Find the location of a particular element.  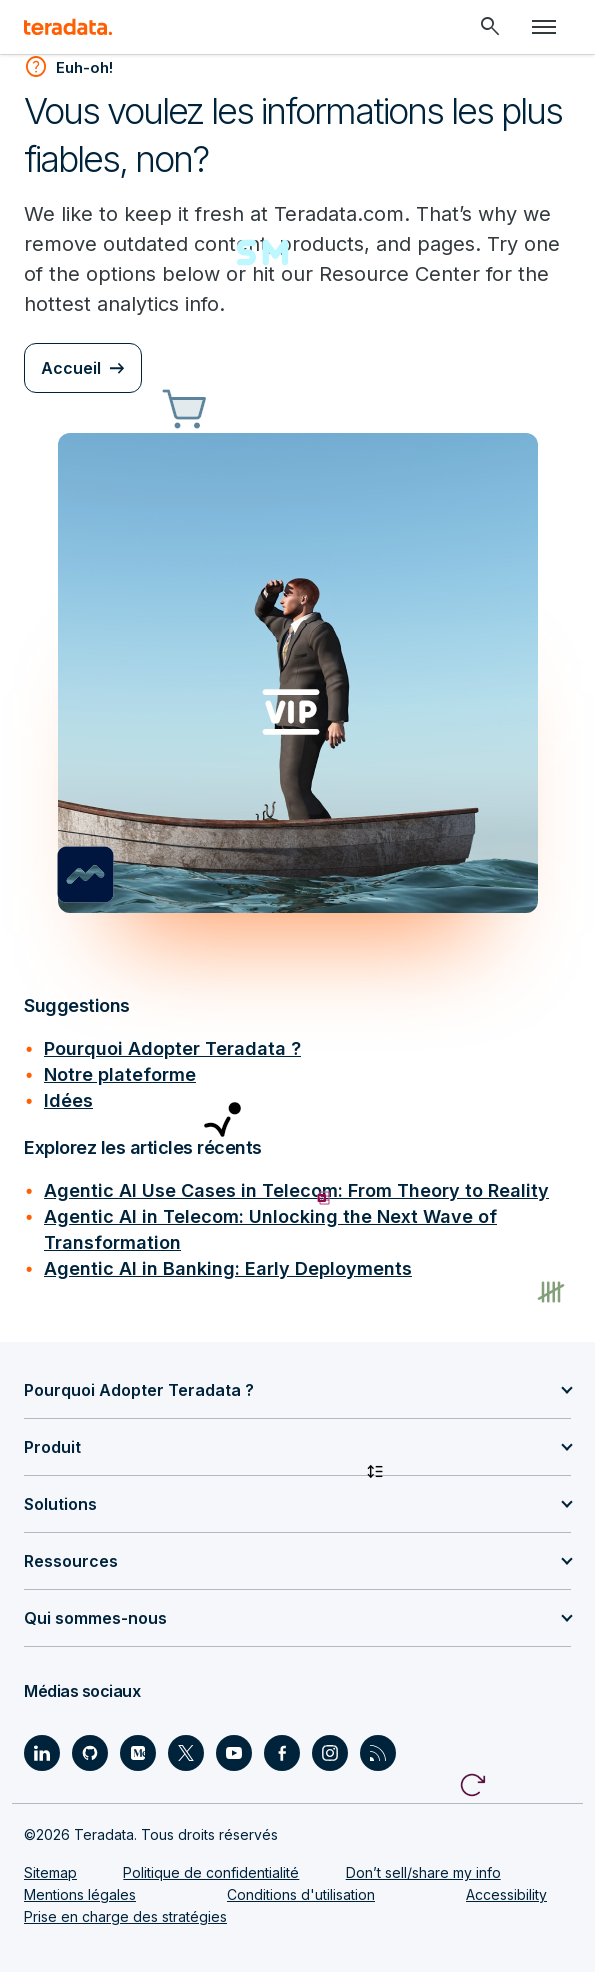

open Microsoft Word is located at coordinates (324, 1198).